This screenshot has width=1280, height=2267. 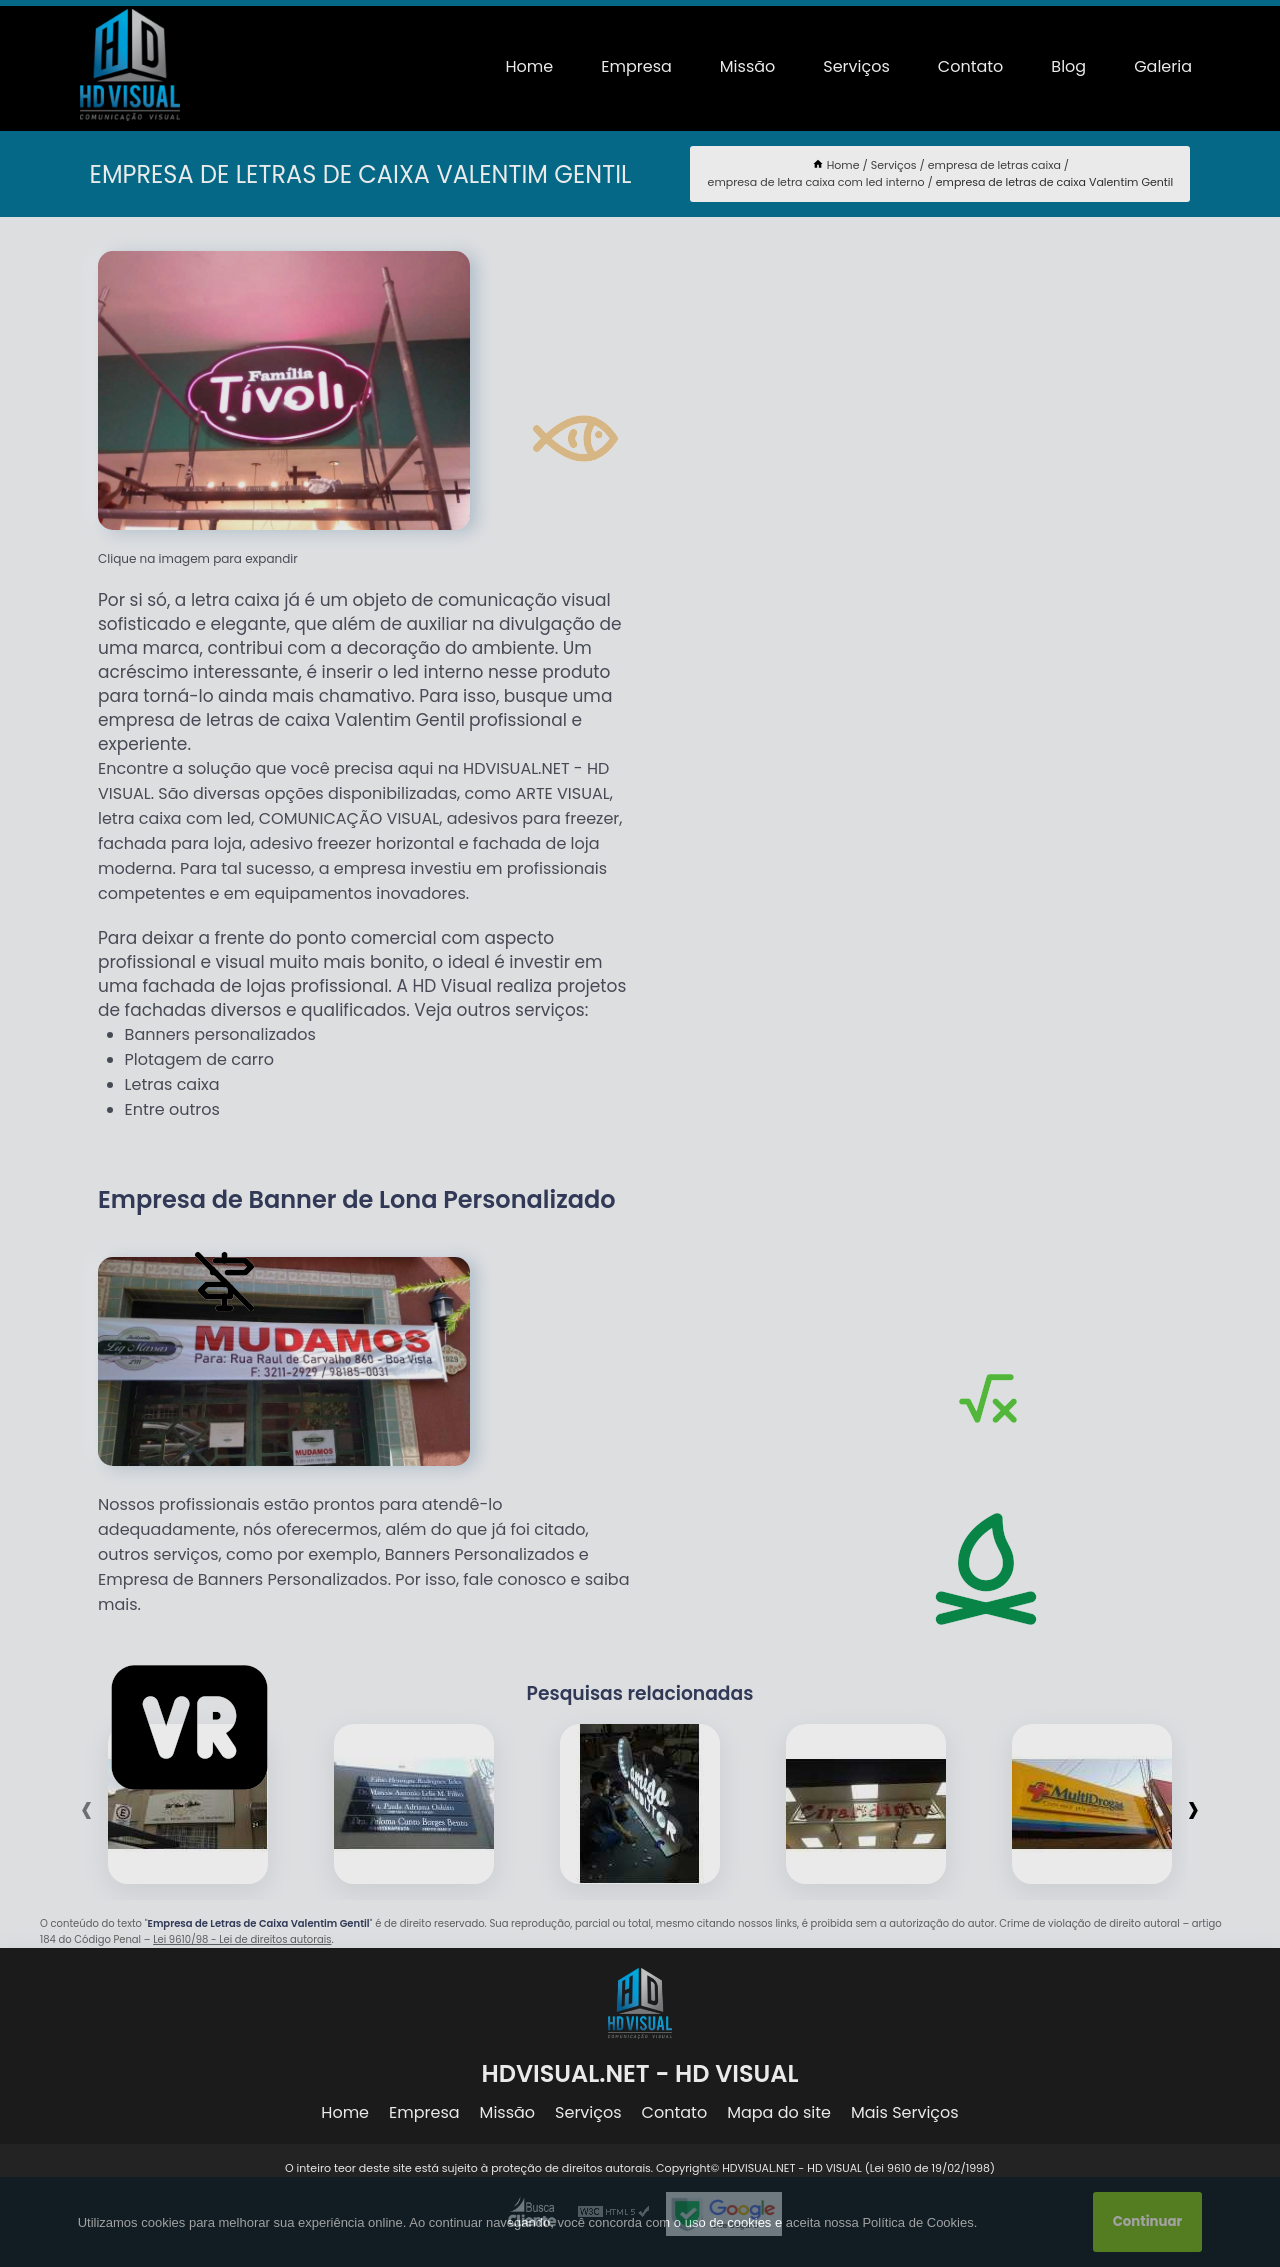 What do you see at coordinates (989, 1398) in the screenshot?
I see `access calculator or math functions` at bounding box center [989, 1398].